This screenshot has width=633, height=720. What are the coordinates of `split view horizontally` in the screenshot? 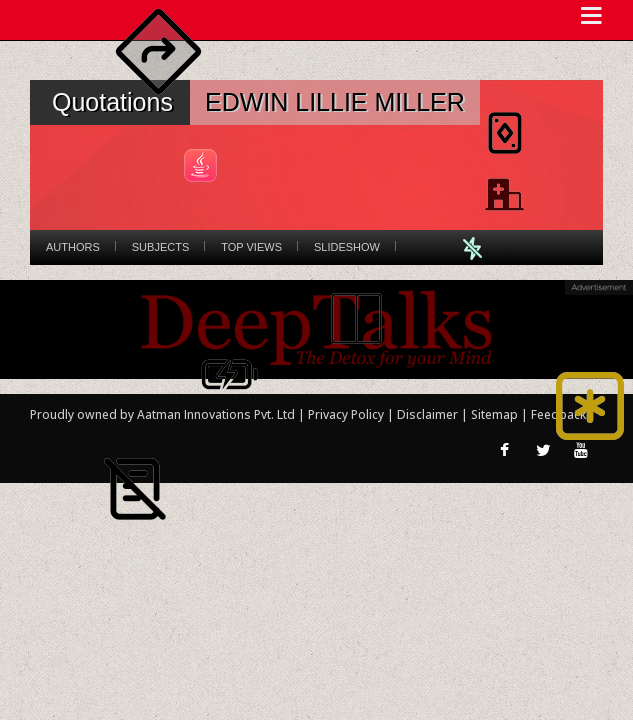 It's located at (356, 318).